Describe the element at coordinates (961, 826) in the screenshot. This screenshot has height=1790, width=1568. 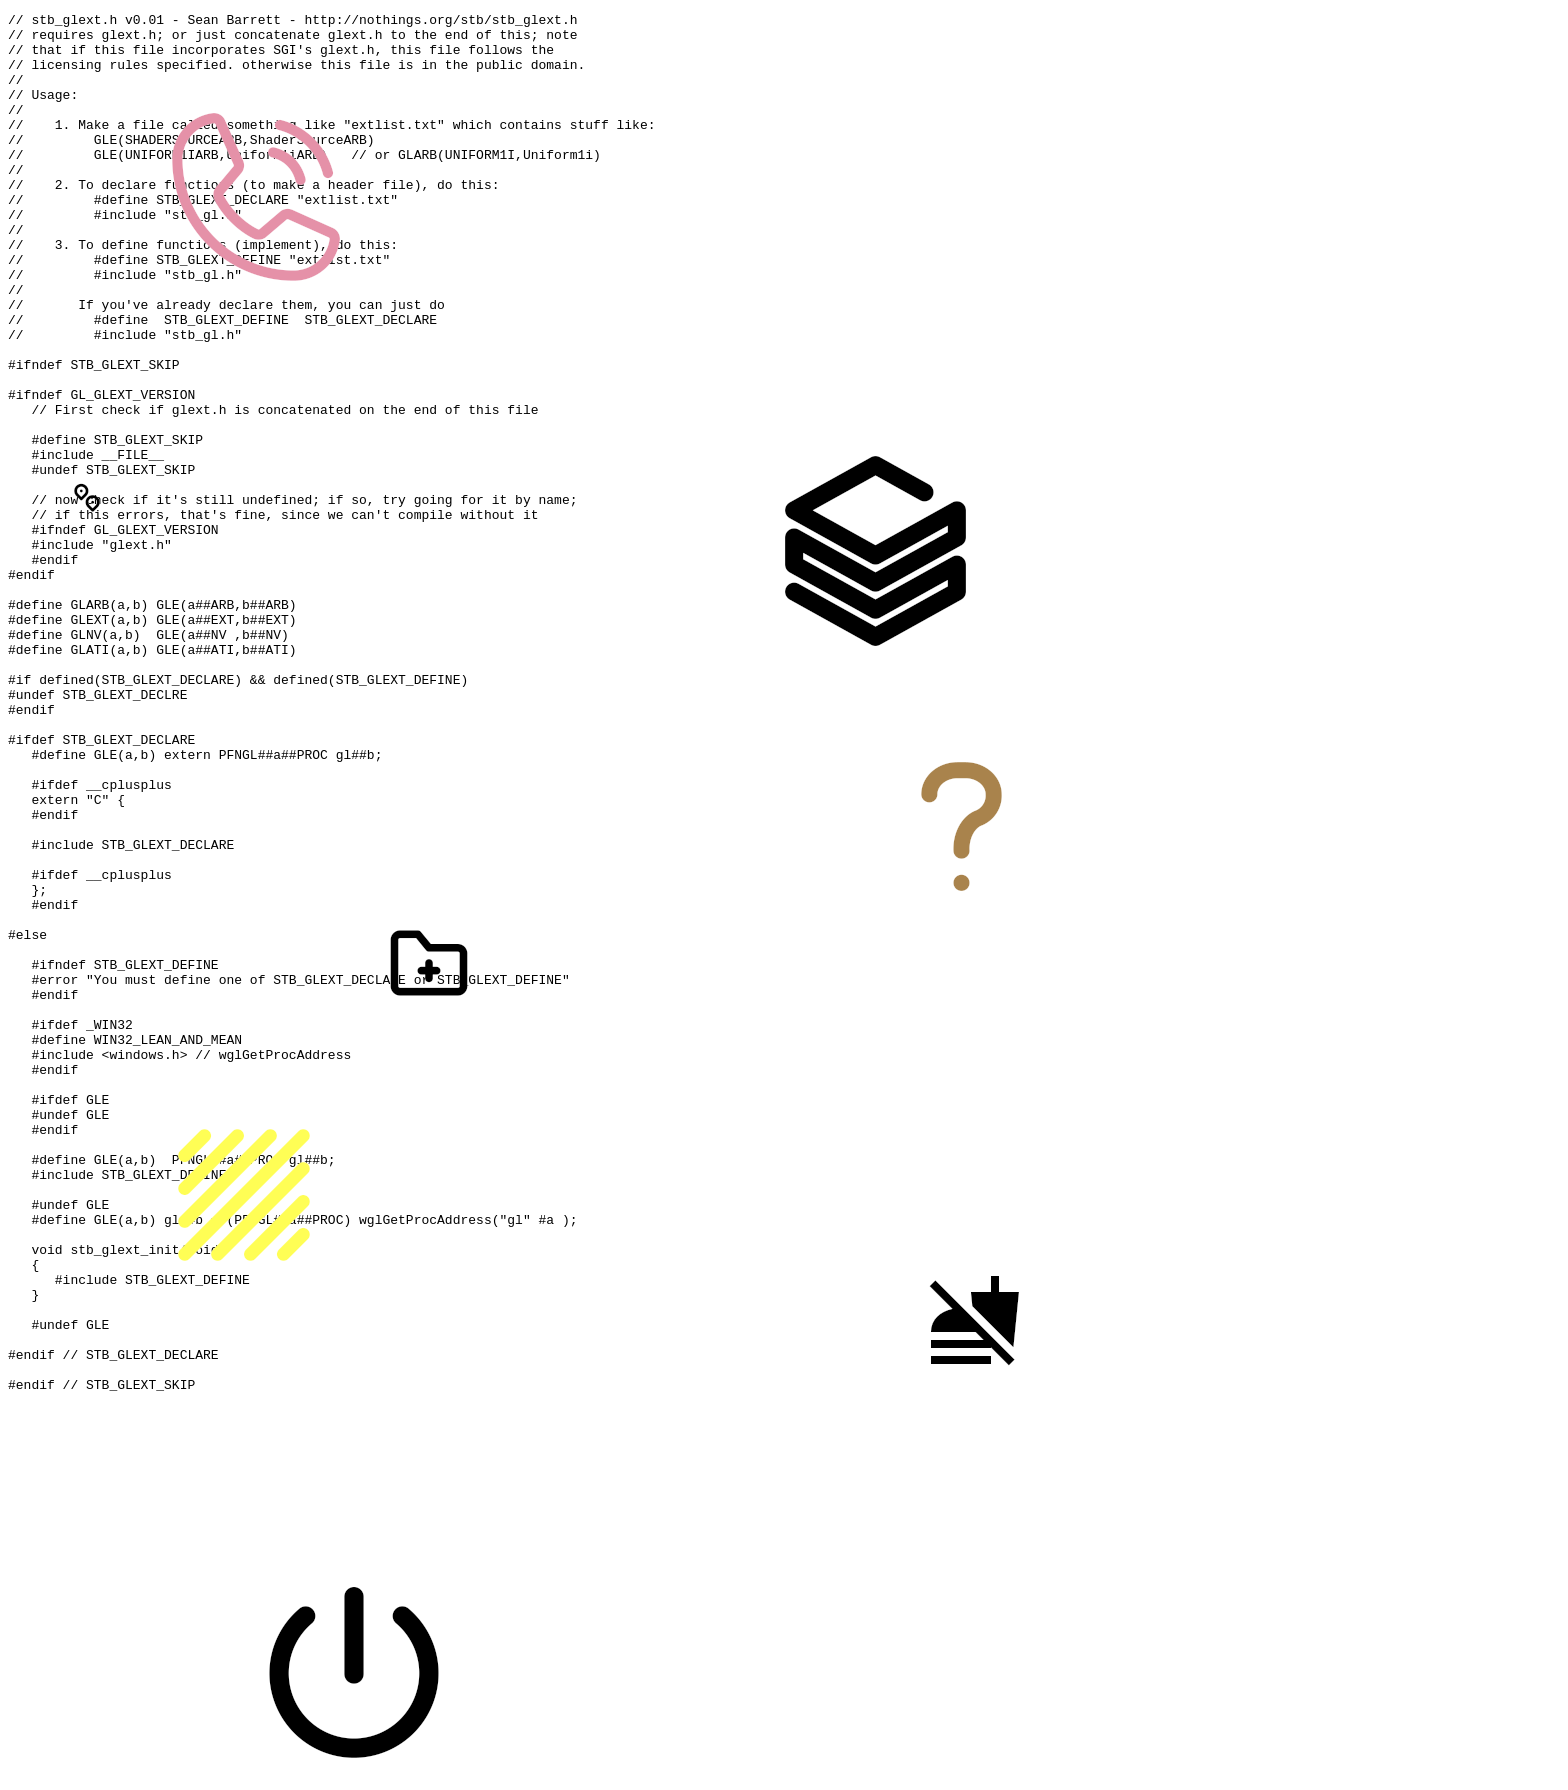
I see `access help or support` at that location.